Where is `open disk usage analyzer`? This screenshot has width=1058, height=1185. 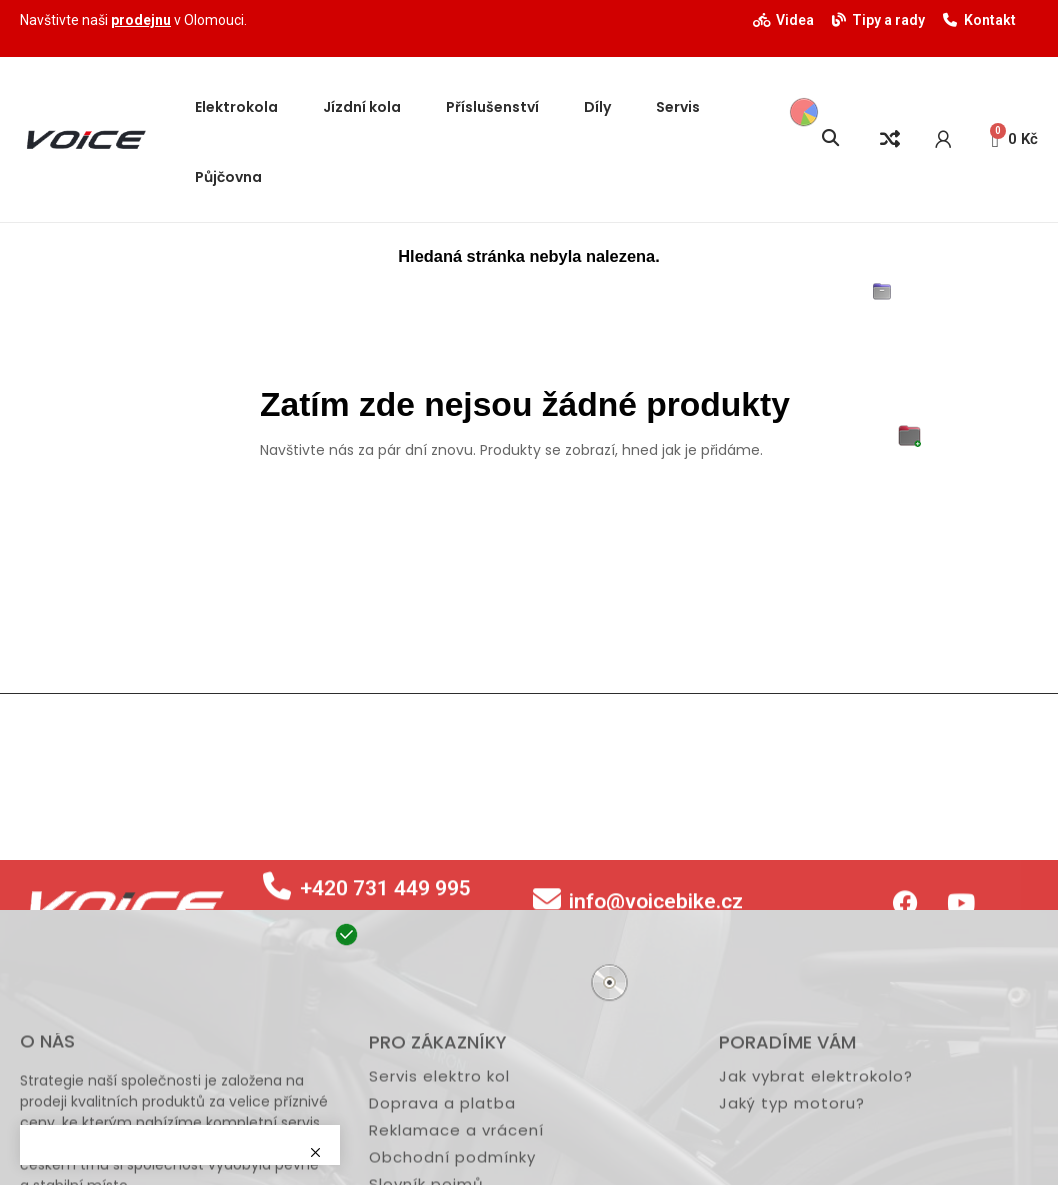 open disk usage analyzer is located at coordinates (804, 112).